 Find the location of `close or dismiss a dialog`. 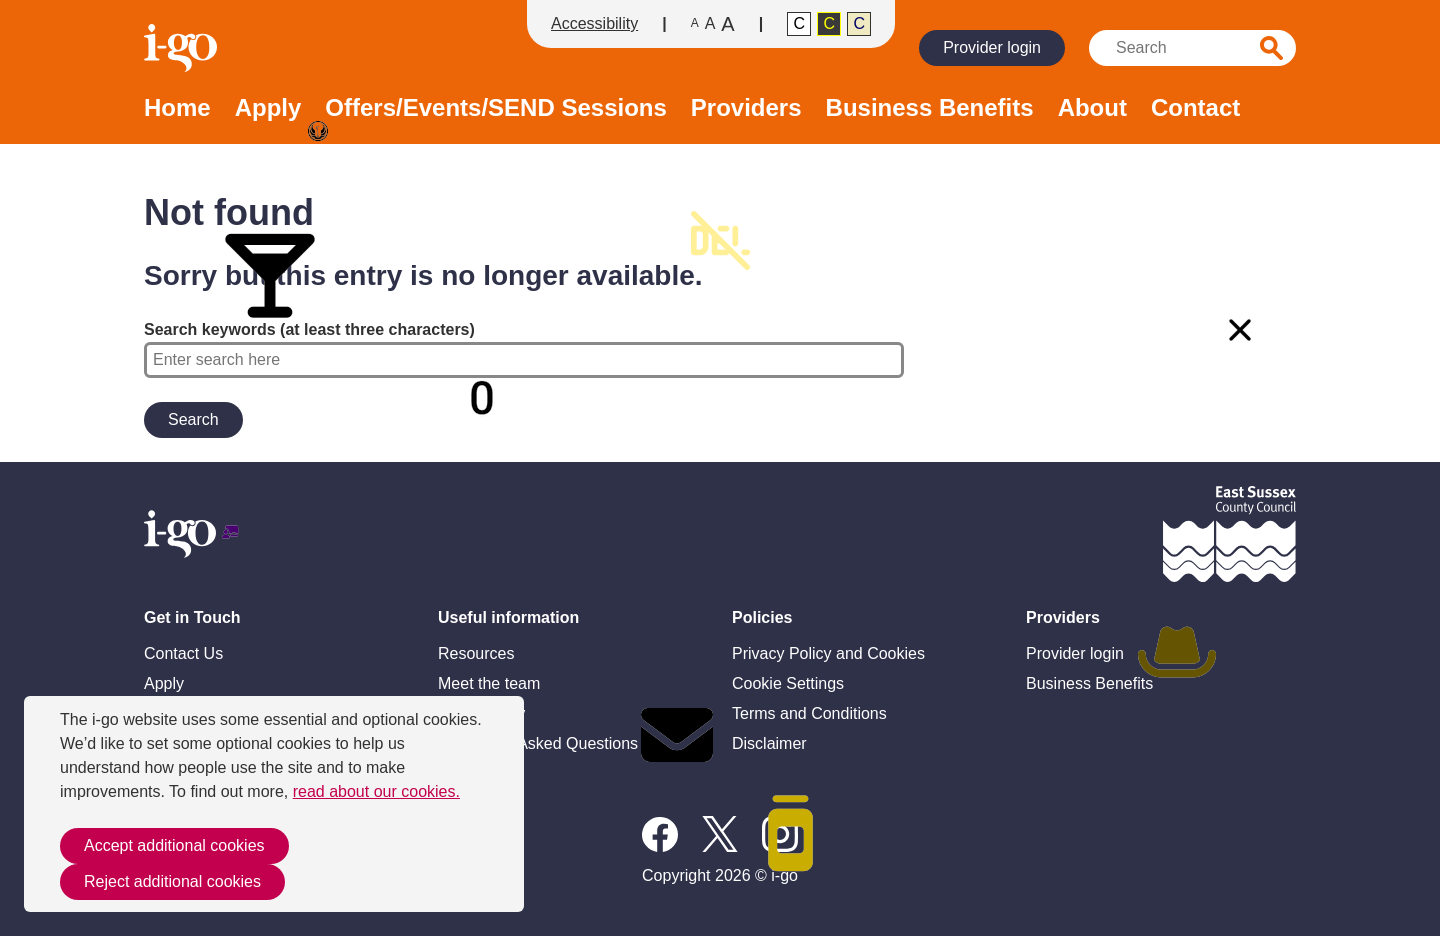

close or dismiss a dialog is located at coordinates (1240, 330).